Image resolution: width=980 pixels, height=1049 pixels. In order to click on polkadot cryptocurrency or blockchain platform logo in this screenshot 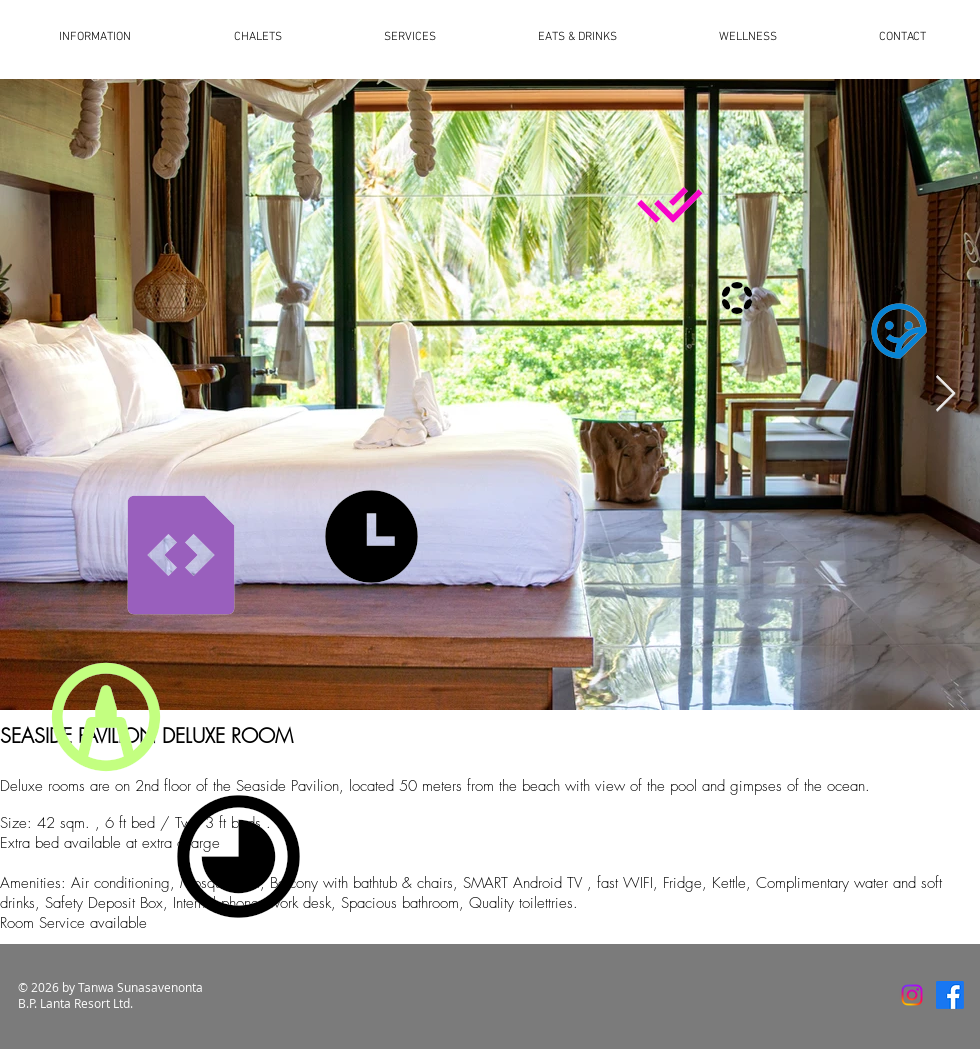, I will do `click(737, 298)`.